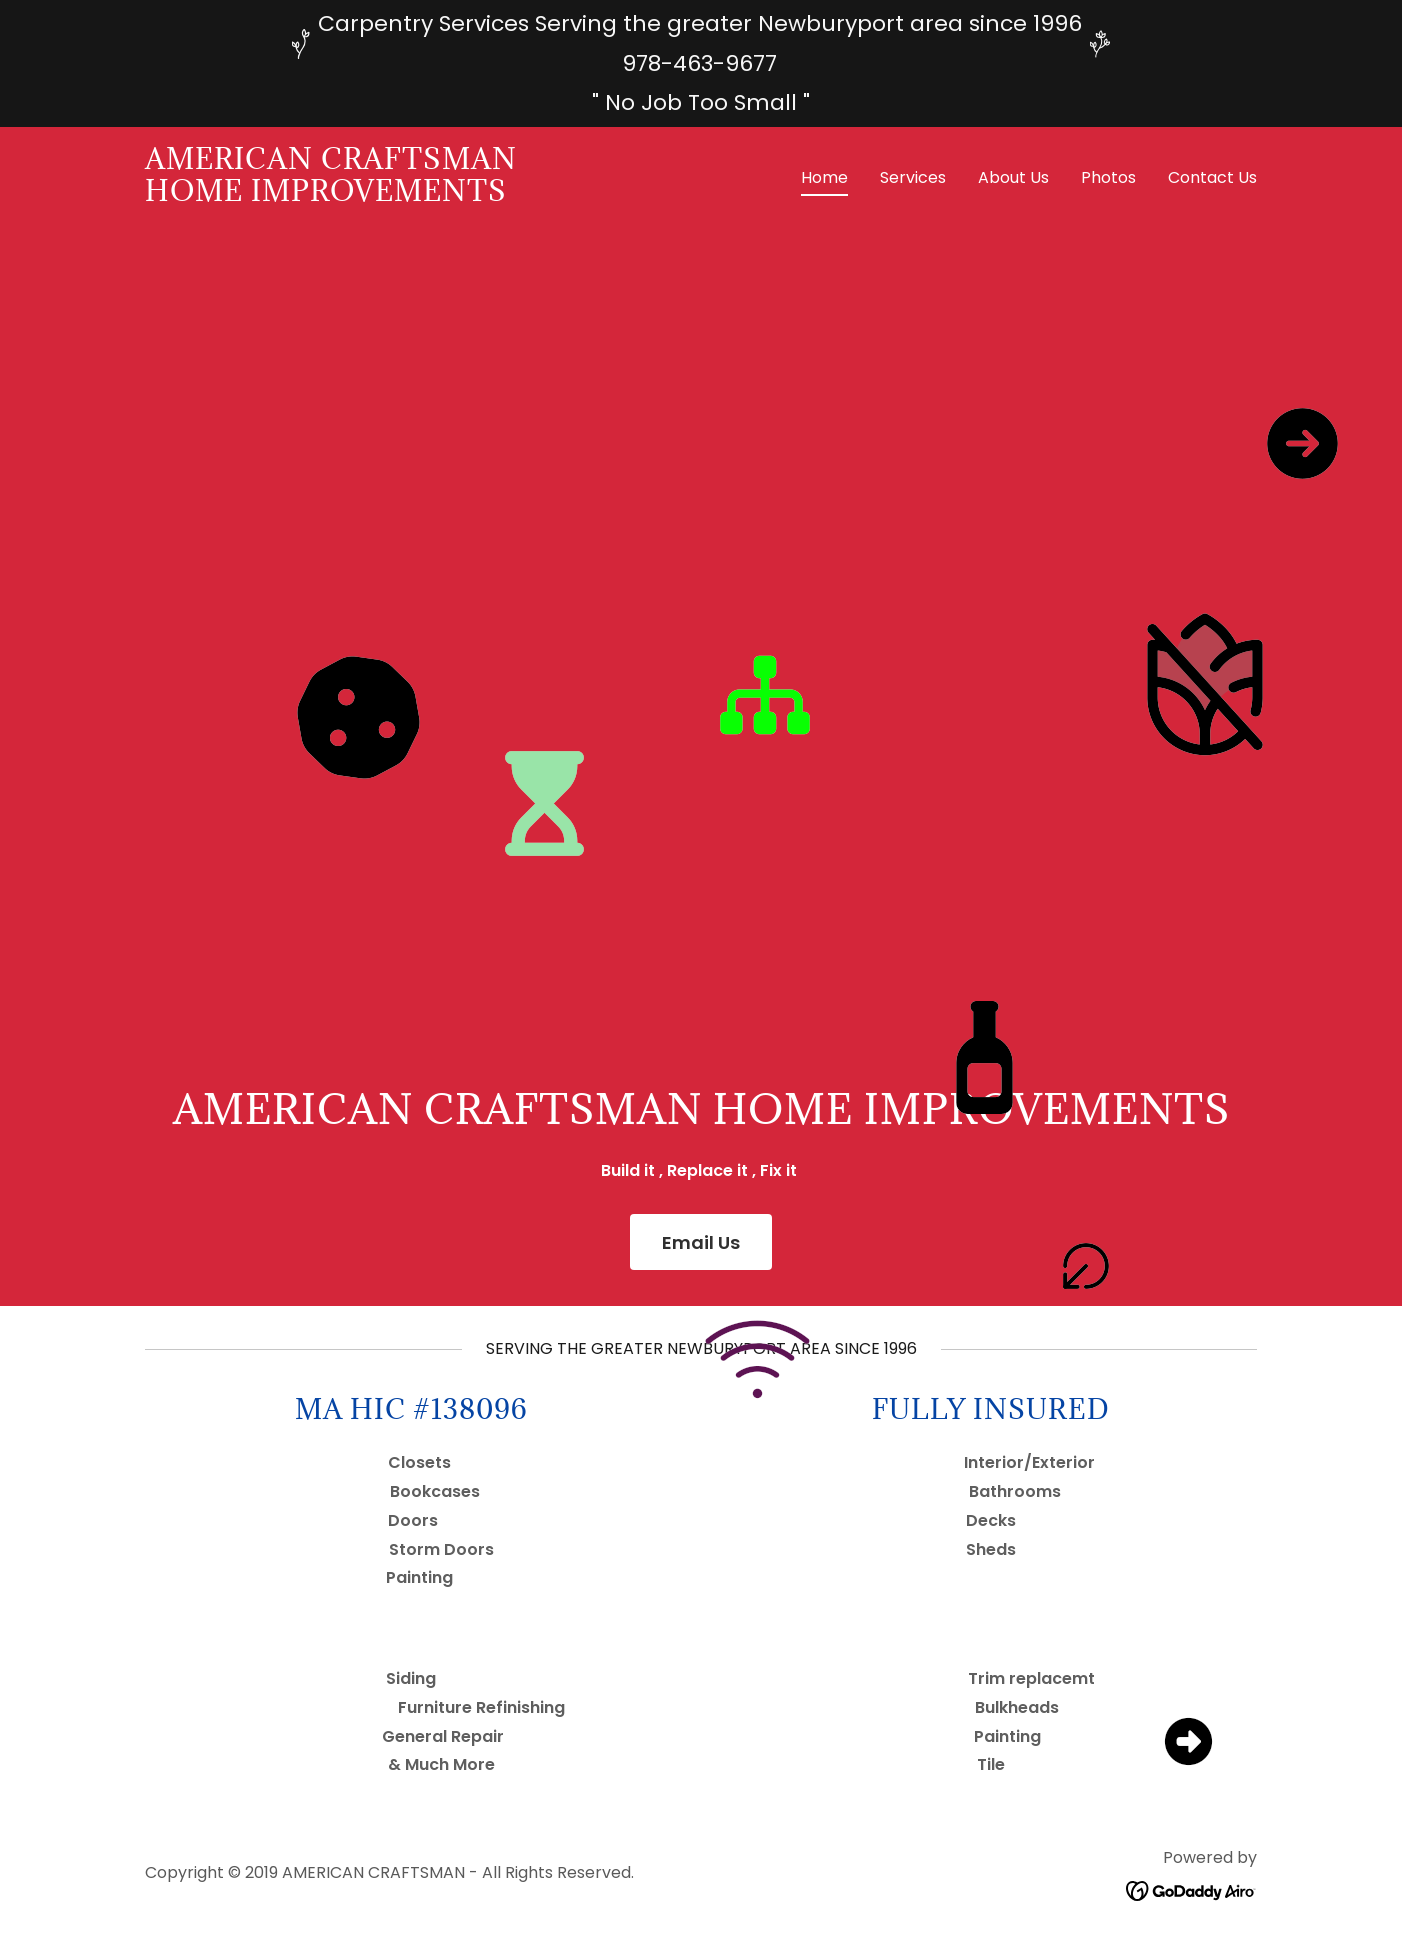  What do you see at coordinates (544, 803) in the screenshot?
I see `indicates a process has just started or is beginning` at bounding box center [544, 803].